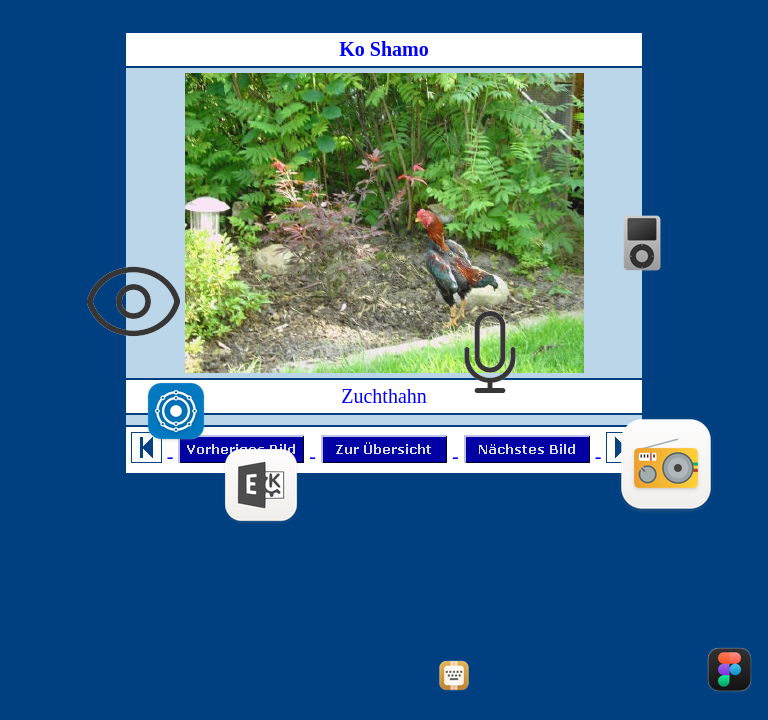 Image resolution: width=768 pixels, height=720 pixels. Describe the element at coordinates (261, 485) in the screenshot. I see `open akonadi exchange web services connector` at that location.